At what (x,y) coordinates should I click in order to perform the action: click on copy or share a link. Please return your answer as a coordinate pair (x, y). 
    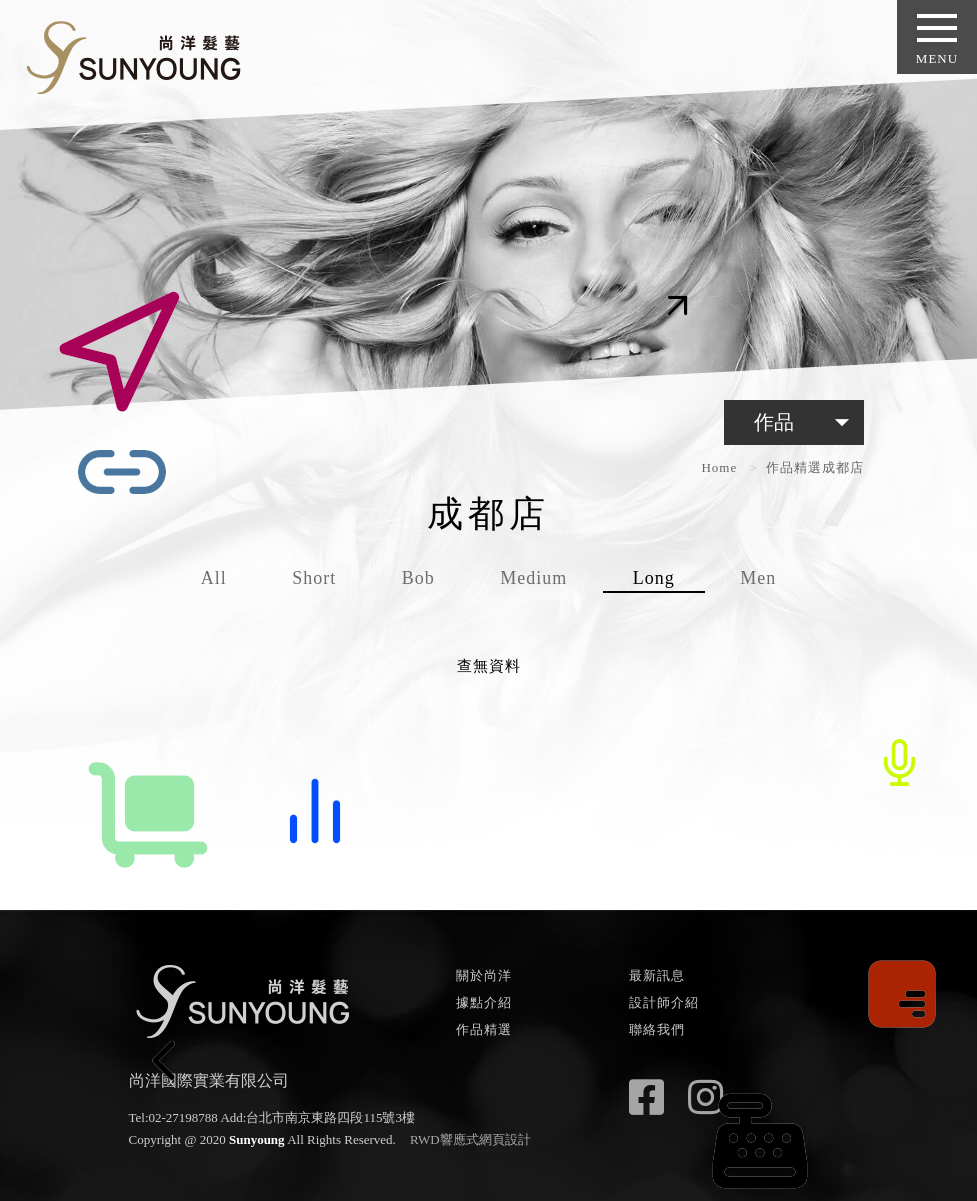
    Looking at the image, I should click on (122, 472).